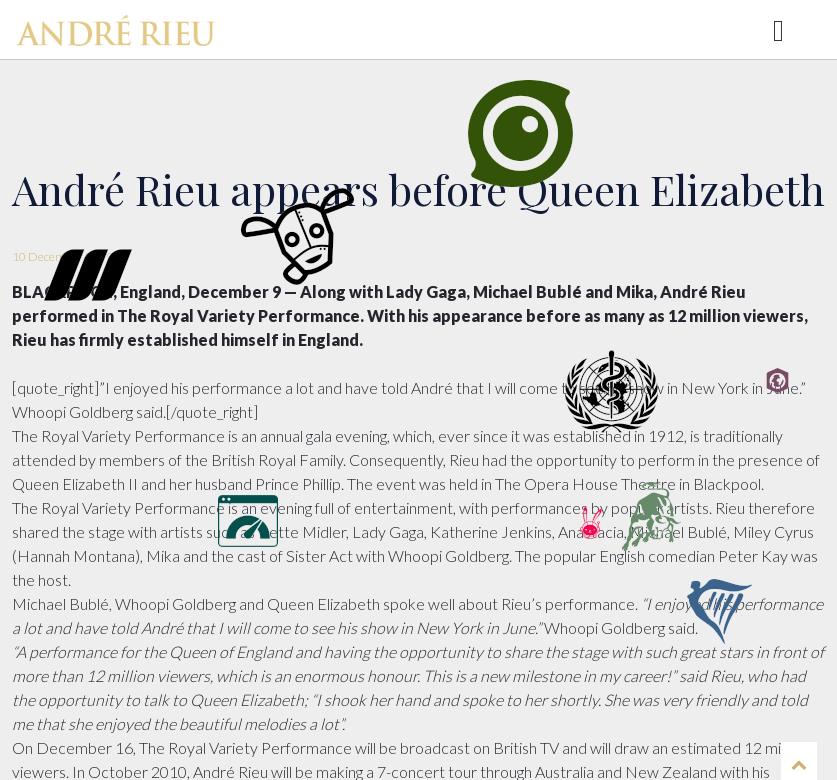 This screenshot has width=837, height=780. Describe the element at coordinates (297, 236) in the screenshot. I see `visit tindie marketplace` at that location.